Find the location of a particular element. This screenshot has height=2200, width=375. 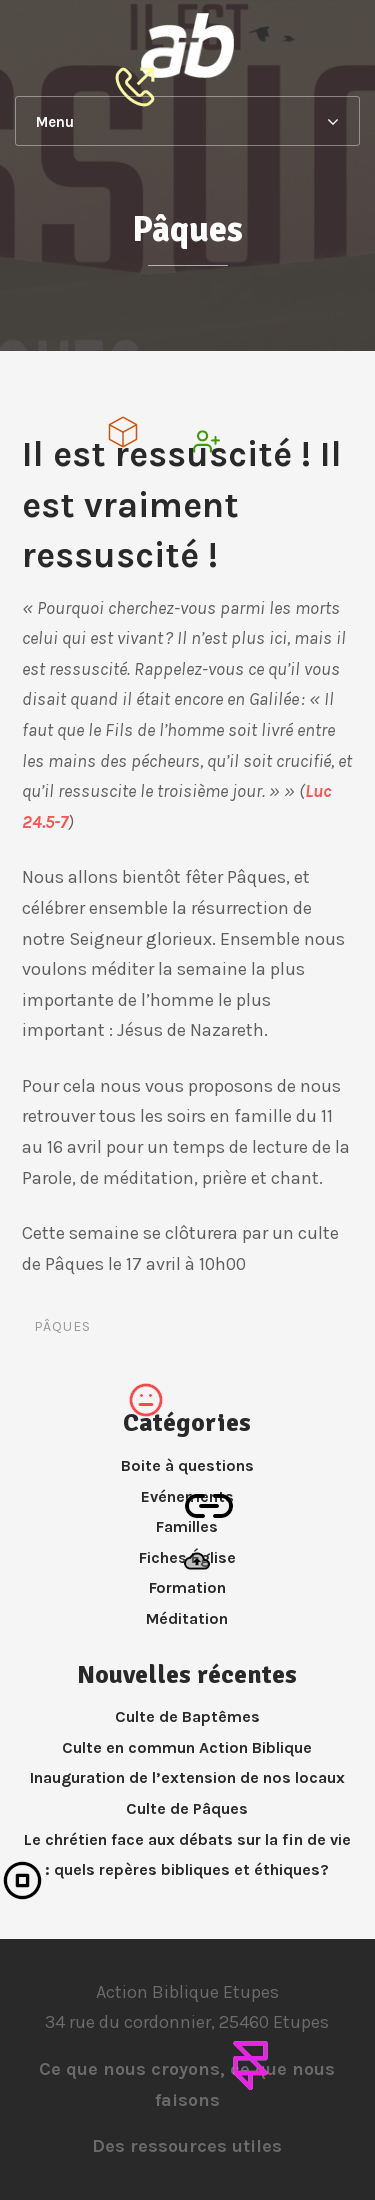

open Framer app is located at coordinates (250, 2064).